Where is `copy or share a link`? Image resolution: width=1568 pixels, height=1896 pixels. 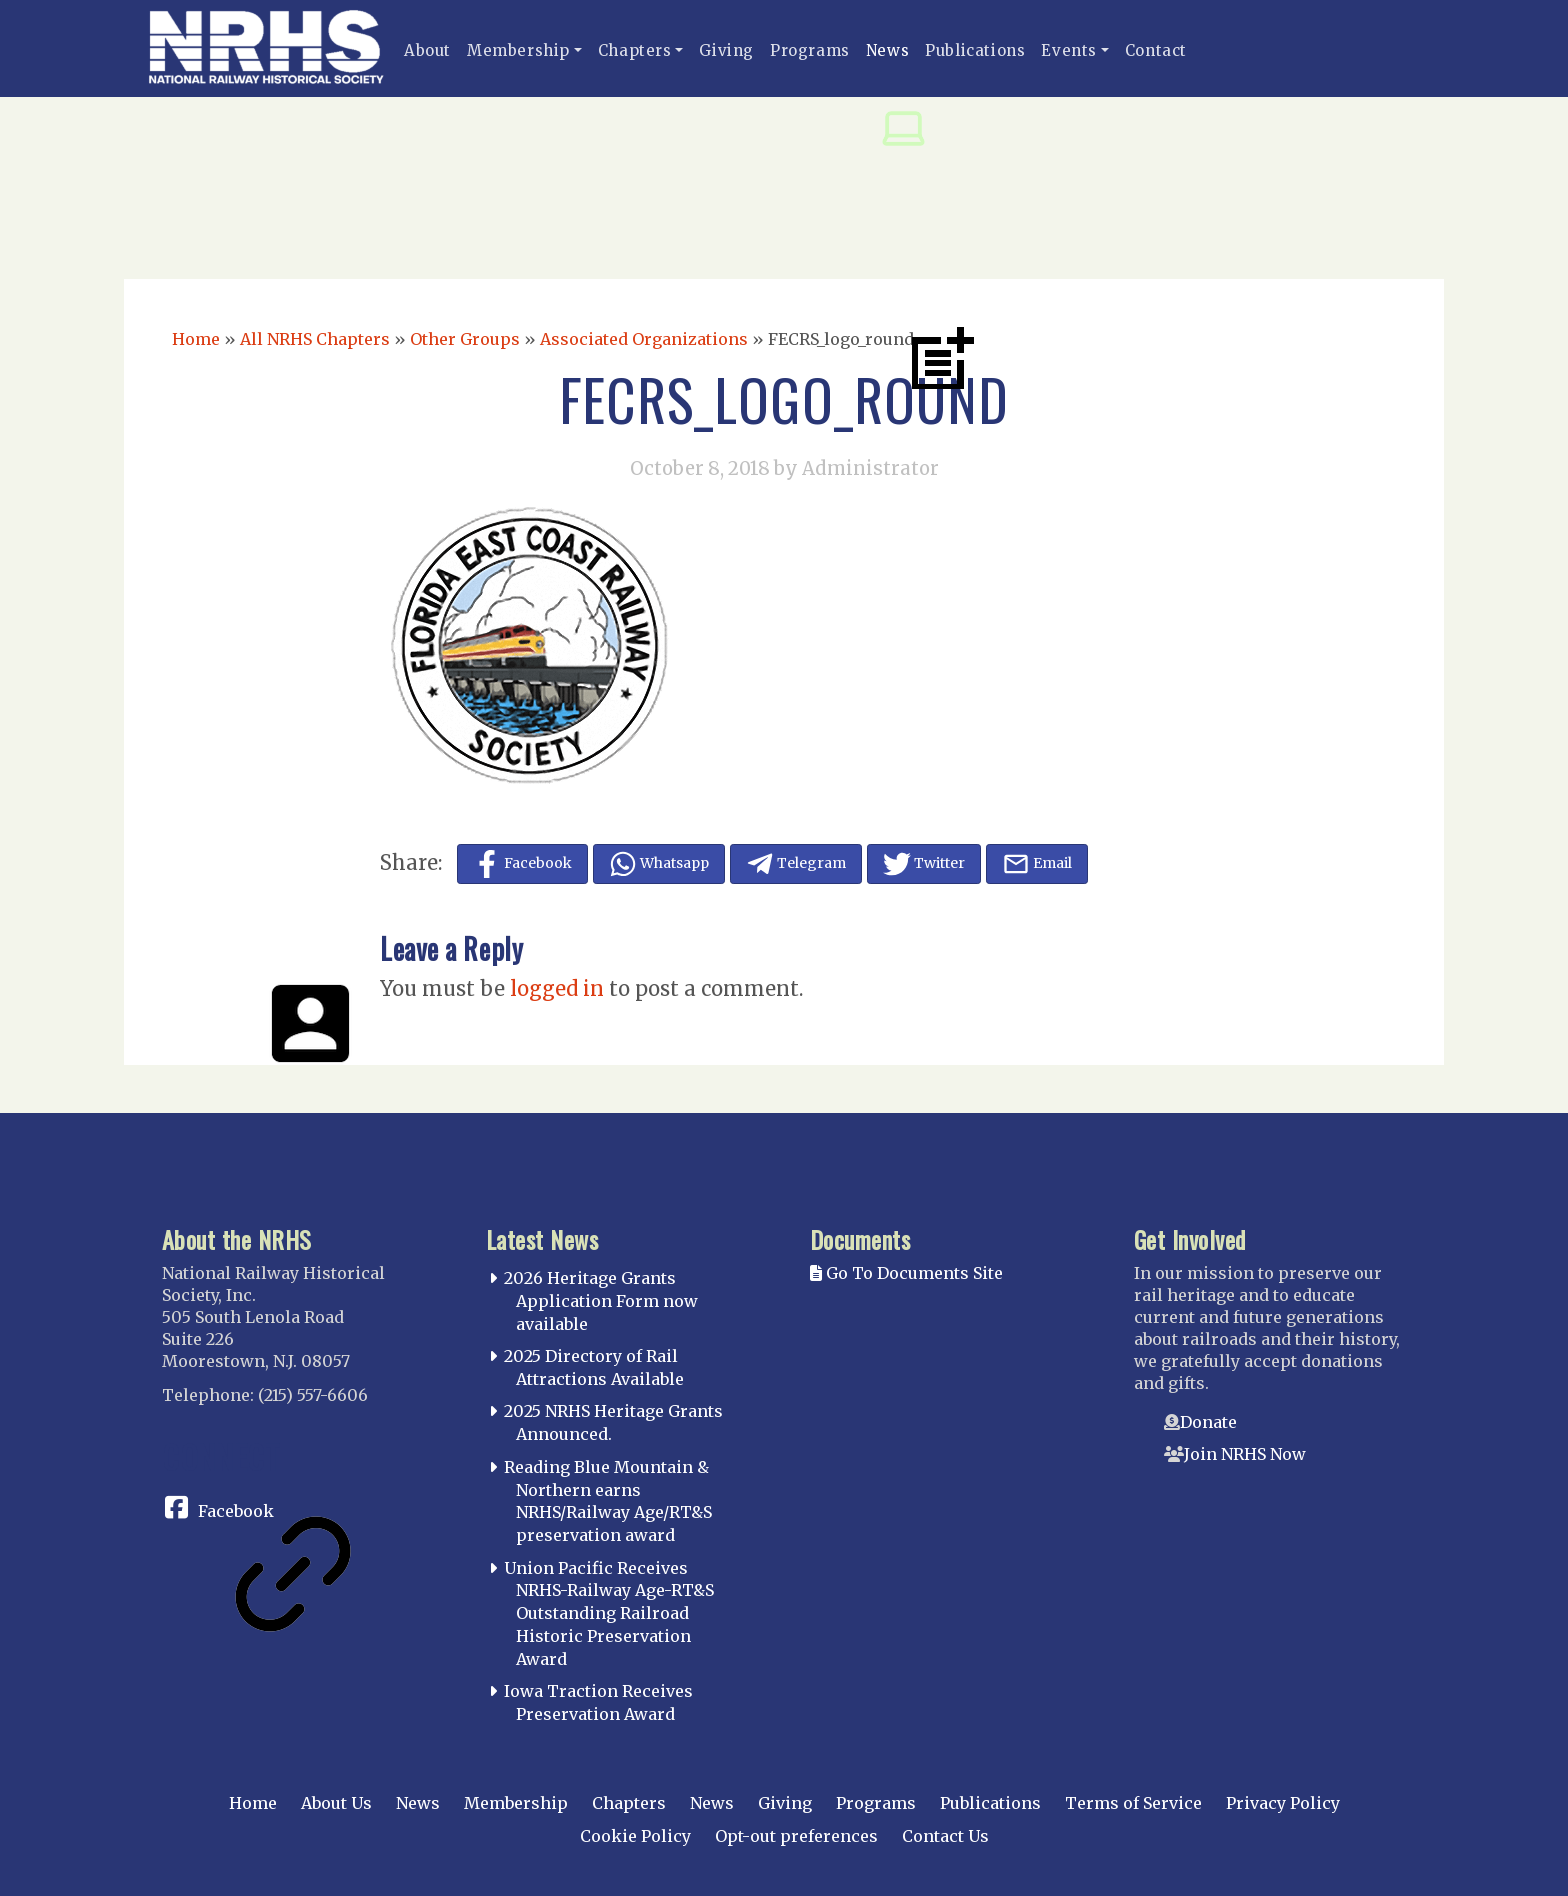 copy or share a link is located at coordinates (293, 1574).